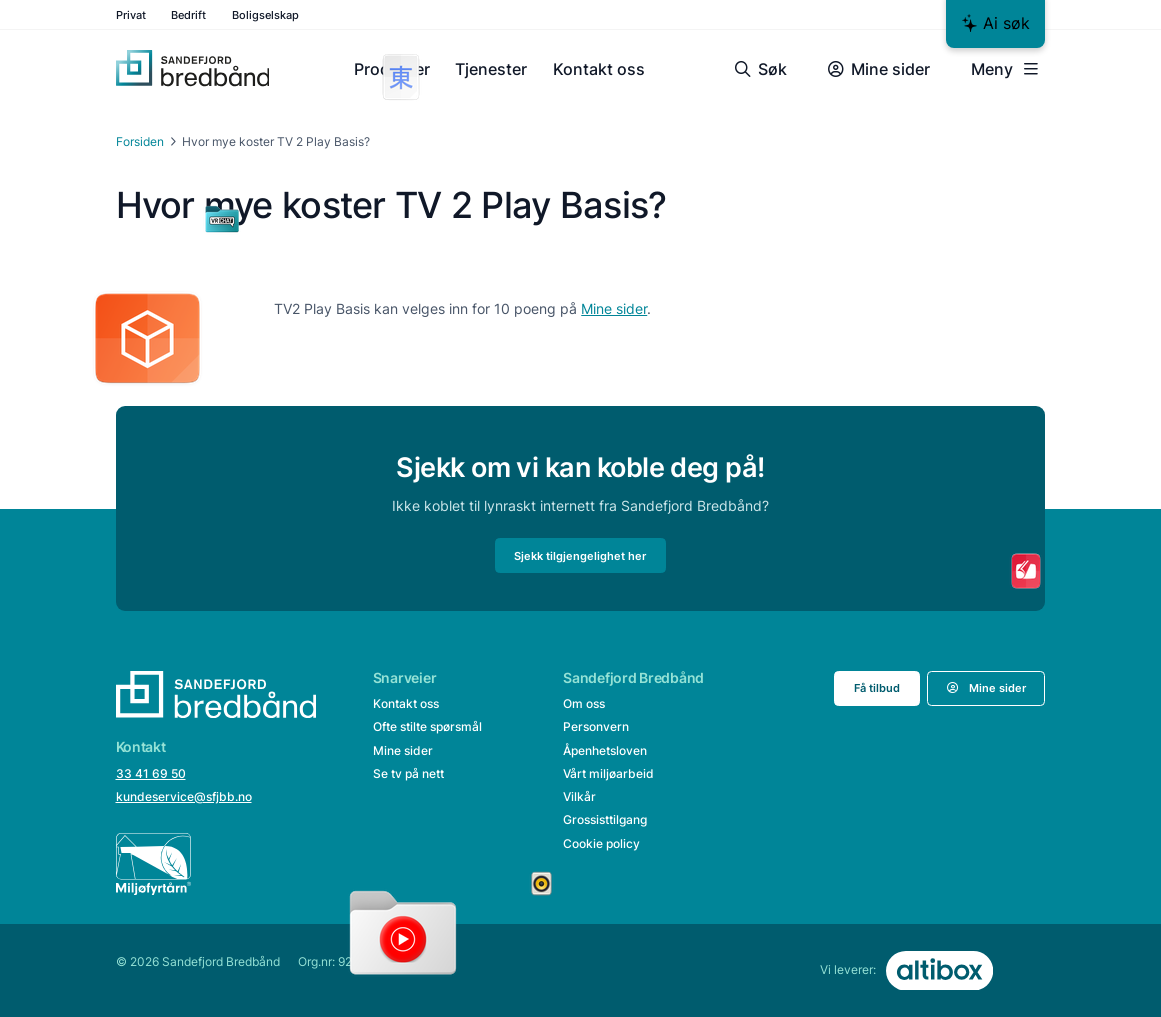 The image size is (1161, 1017). Describe the element at coordinates (541, 883) in the screenshot. I see `open sound or audio settings panel` at that location.